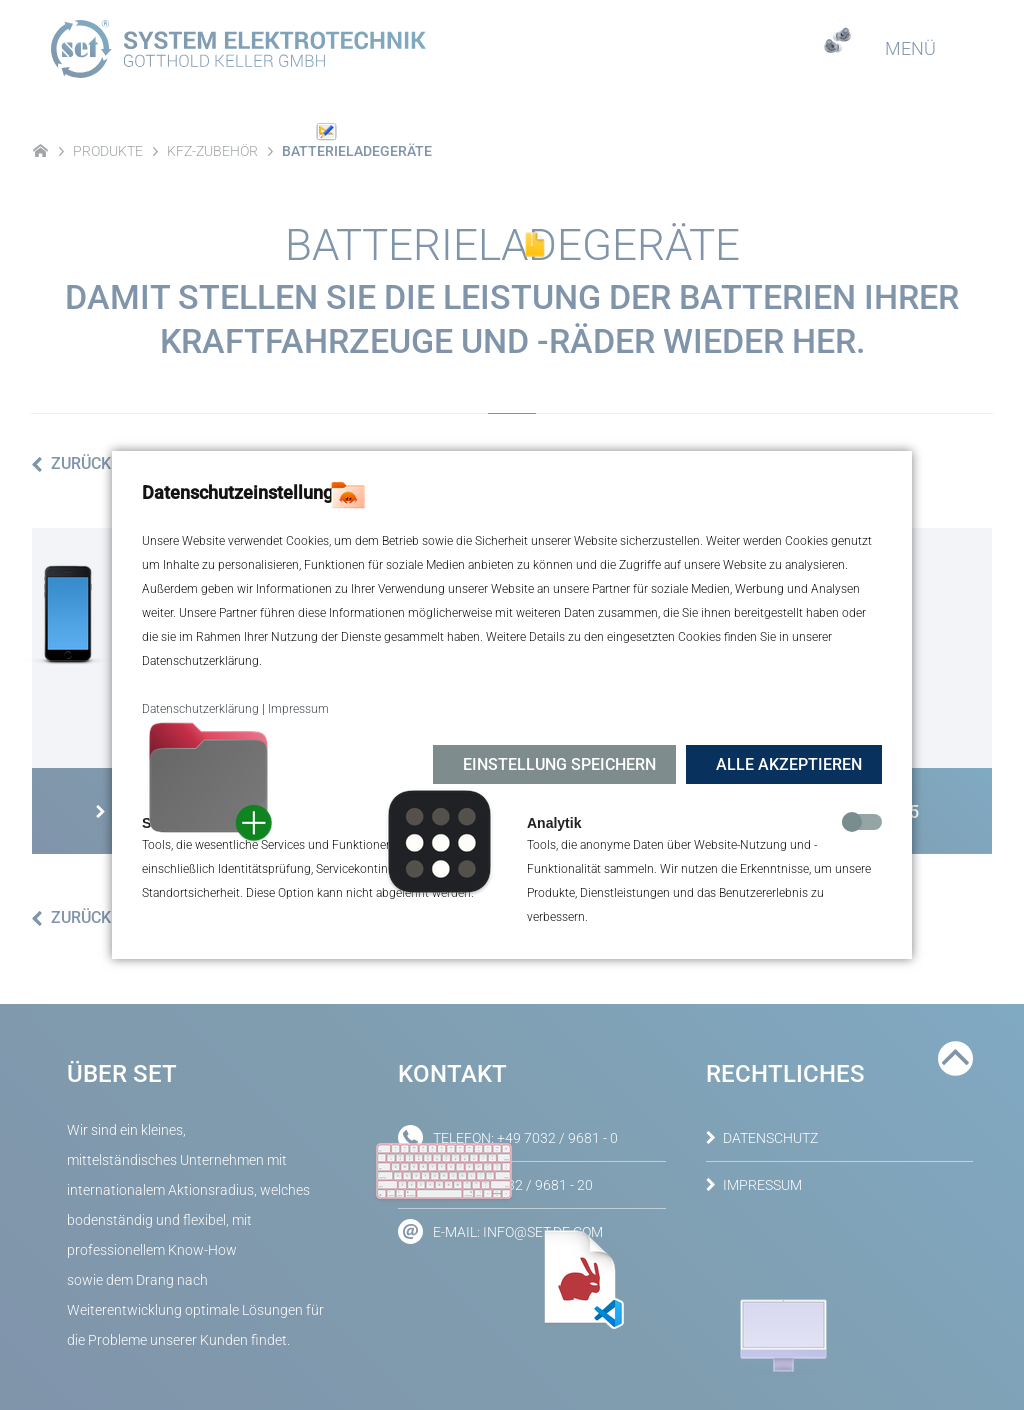 This screenshot has width=1024, height=1410. I want to click on connect a bluetooth keyboard, so click(444, 1171).